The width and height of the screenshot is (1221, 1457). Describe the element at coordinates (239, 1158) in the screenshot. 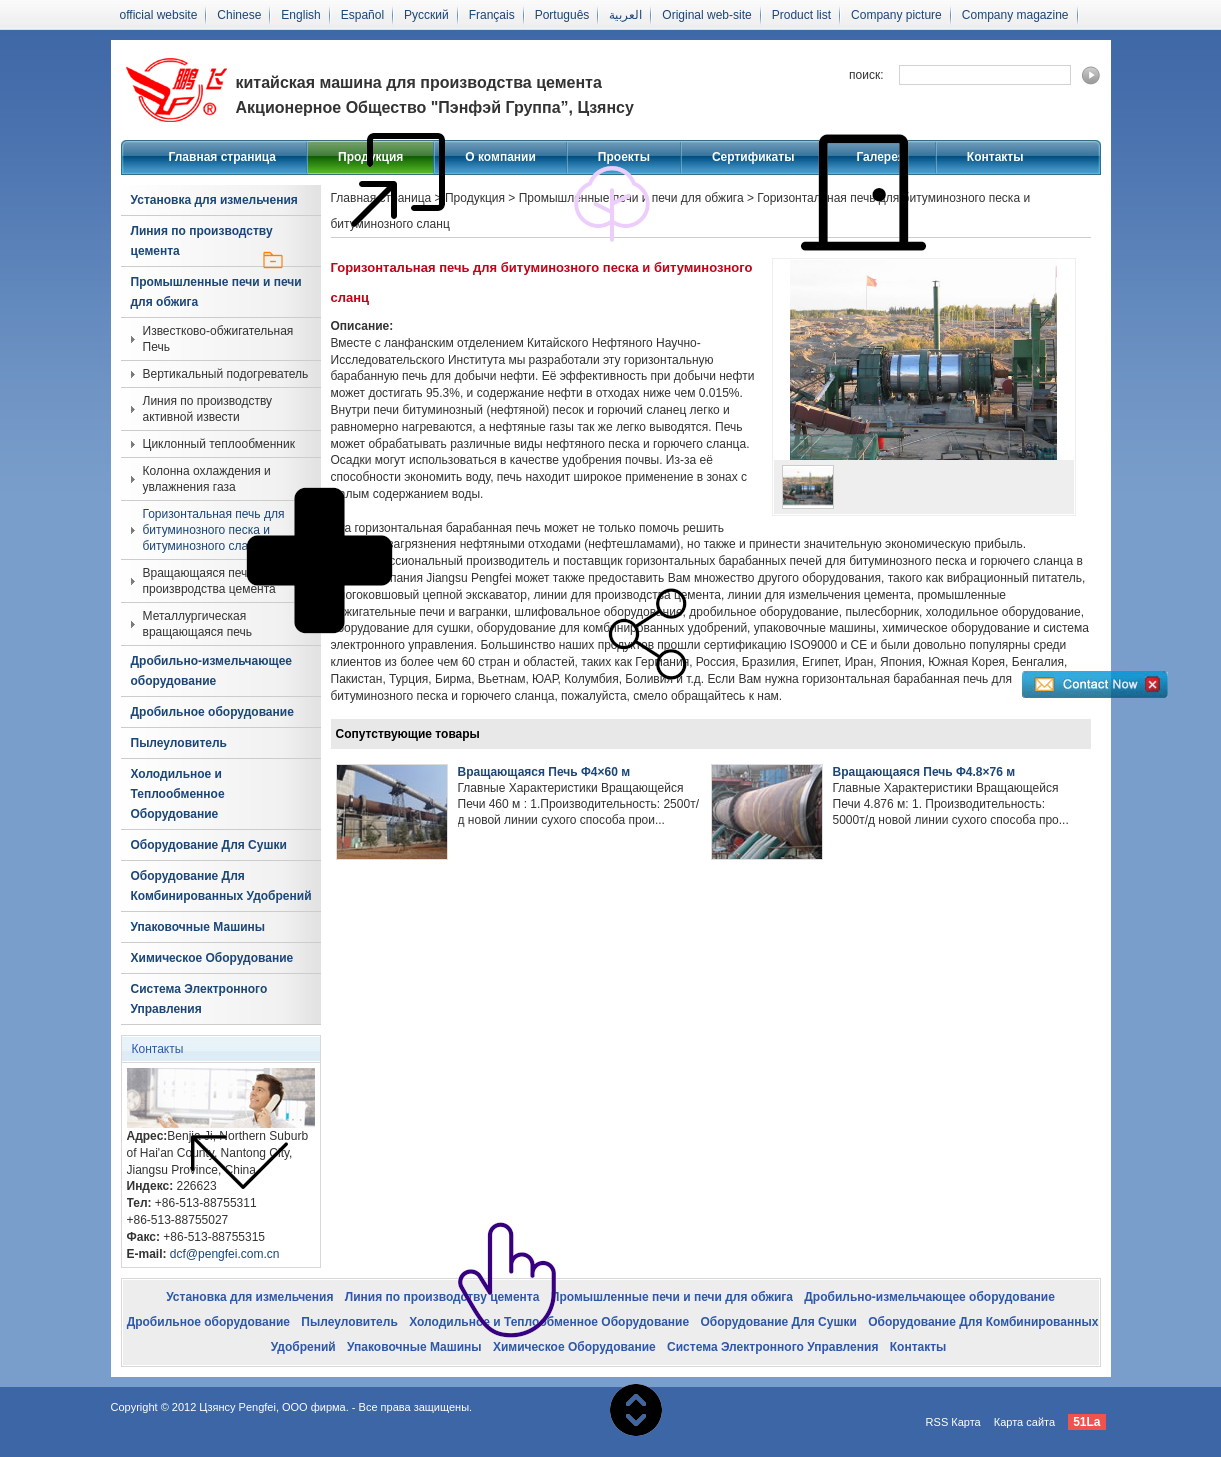

I see `go back to previous step` at that location.